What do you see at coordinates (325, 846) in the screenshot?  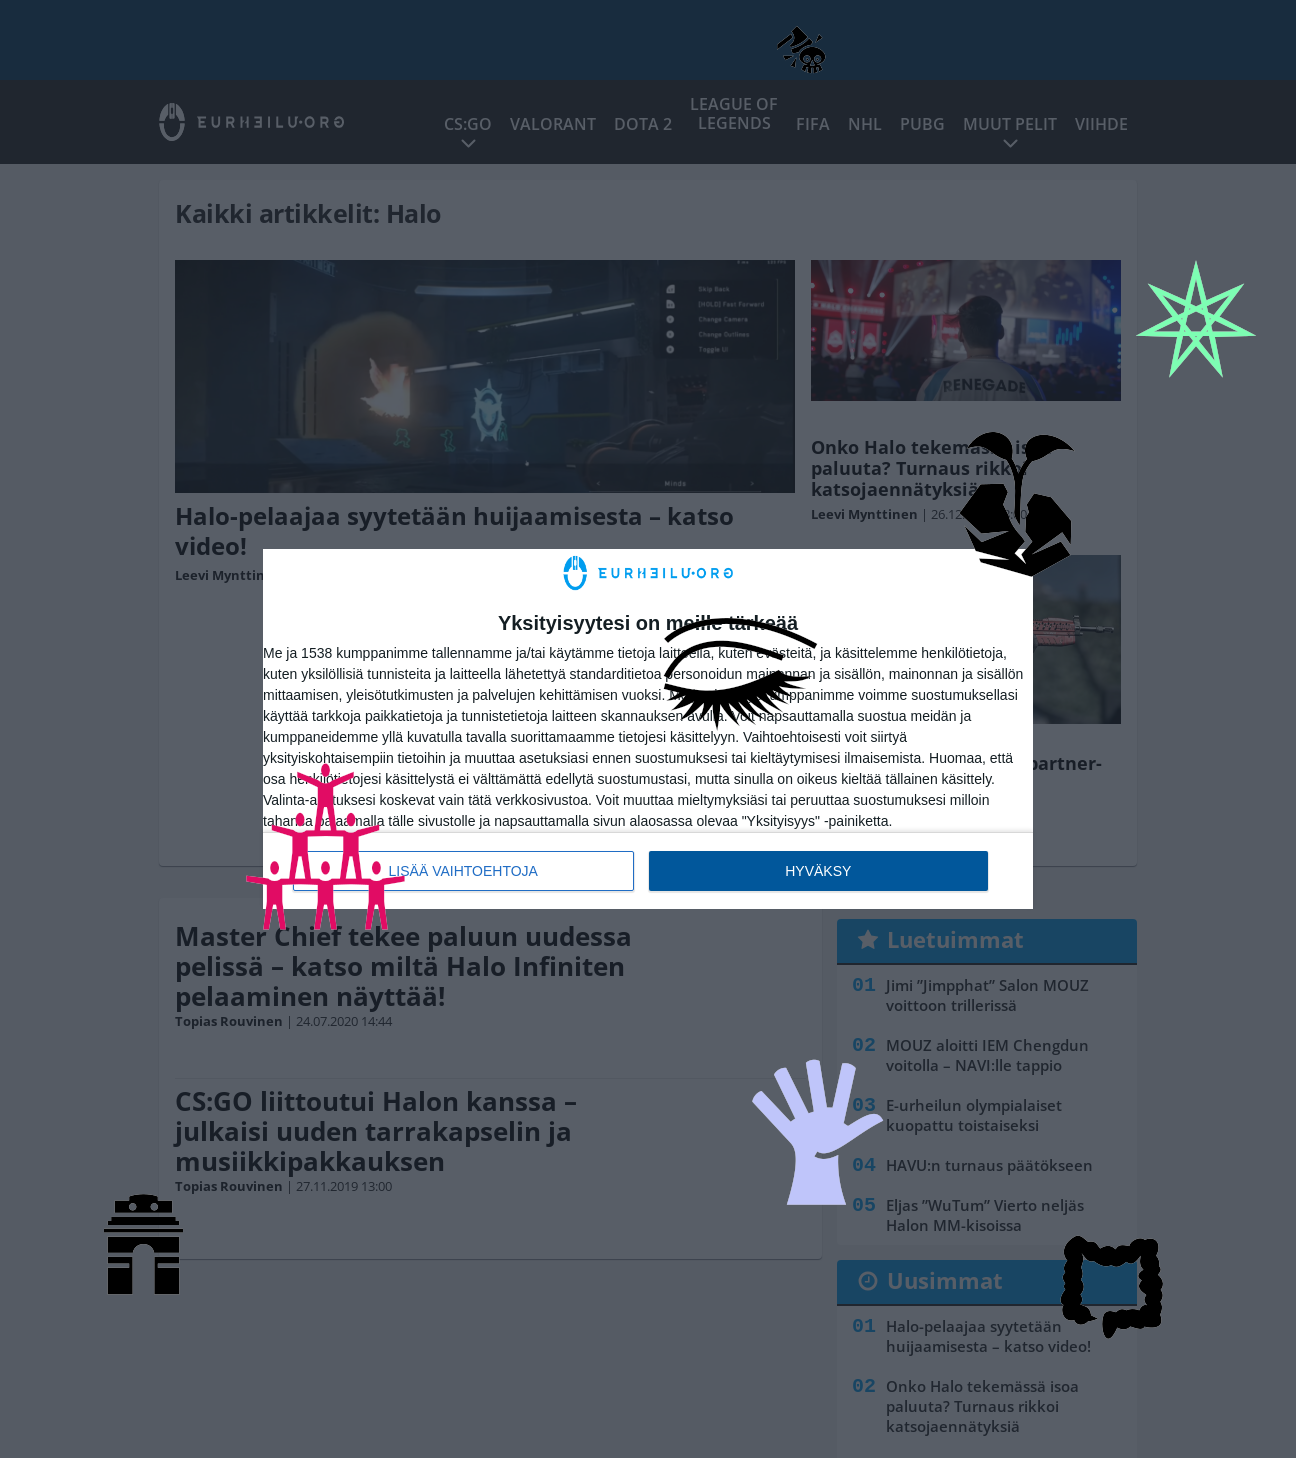 I see `view team hierarchy or organization structure` at bounding box center [325, 846].